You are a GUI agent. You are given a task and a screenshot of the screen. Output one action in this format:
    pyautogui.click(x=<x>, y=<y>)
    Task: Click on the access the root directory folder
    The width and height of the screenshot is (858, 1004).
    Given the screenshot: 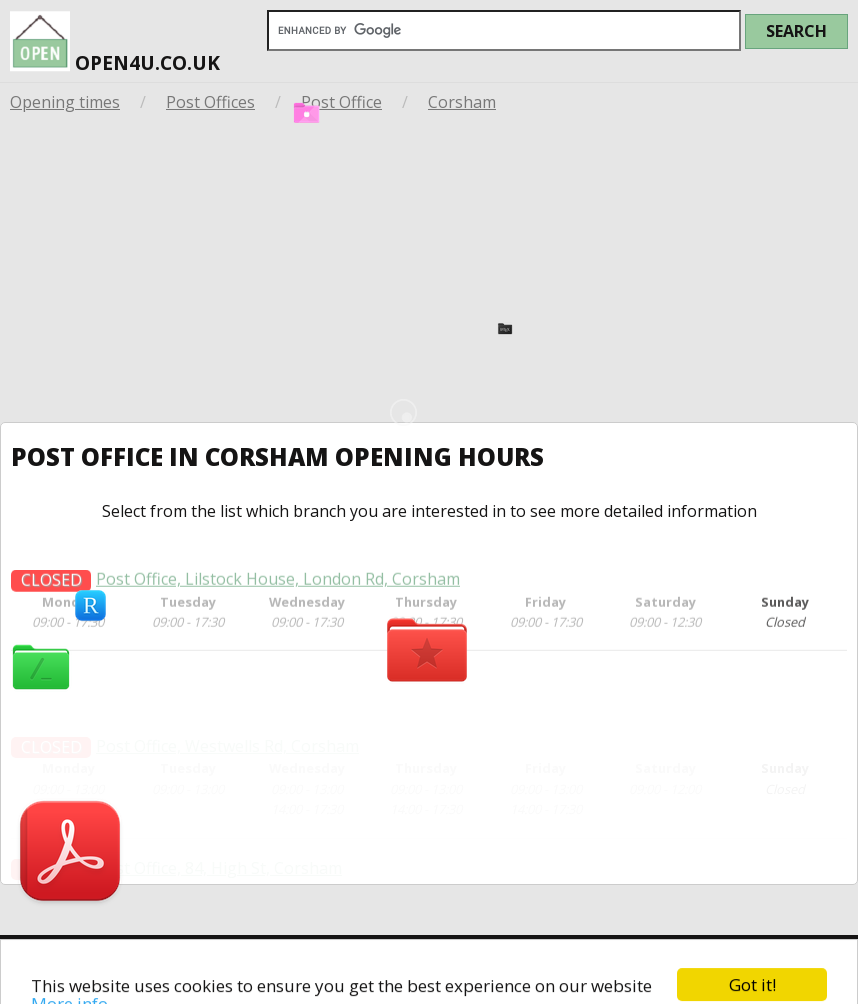 What is the action you would take?
    pyautogui.click(x=41, y=667)
    